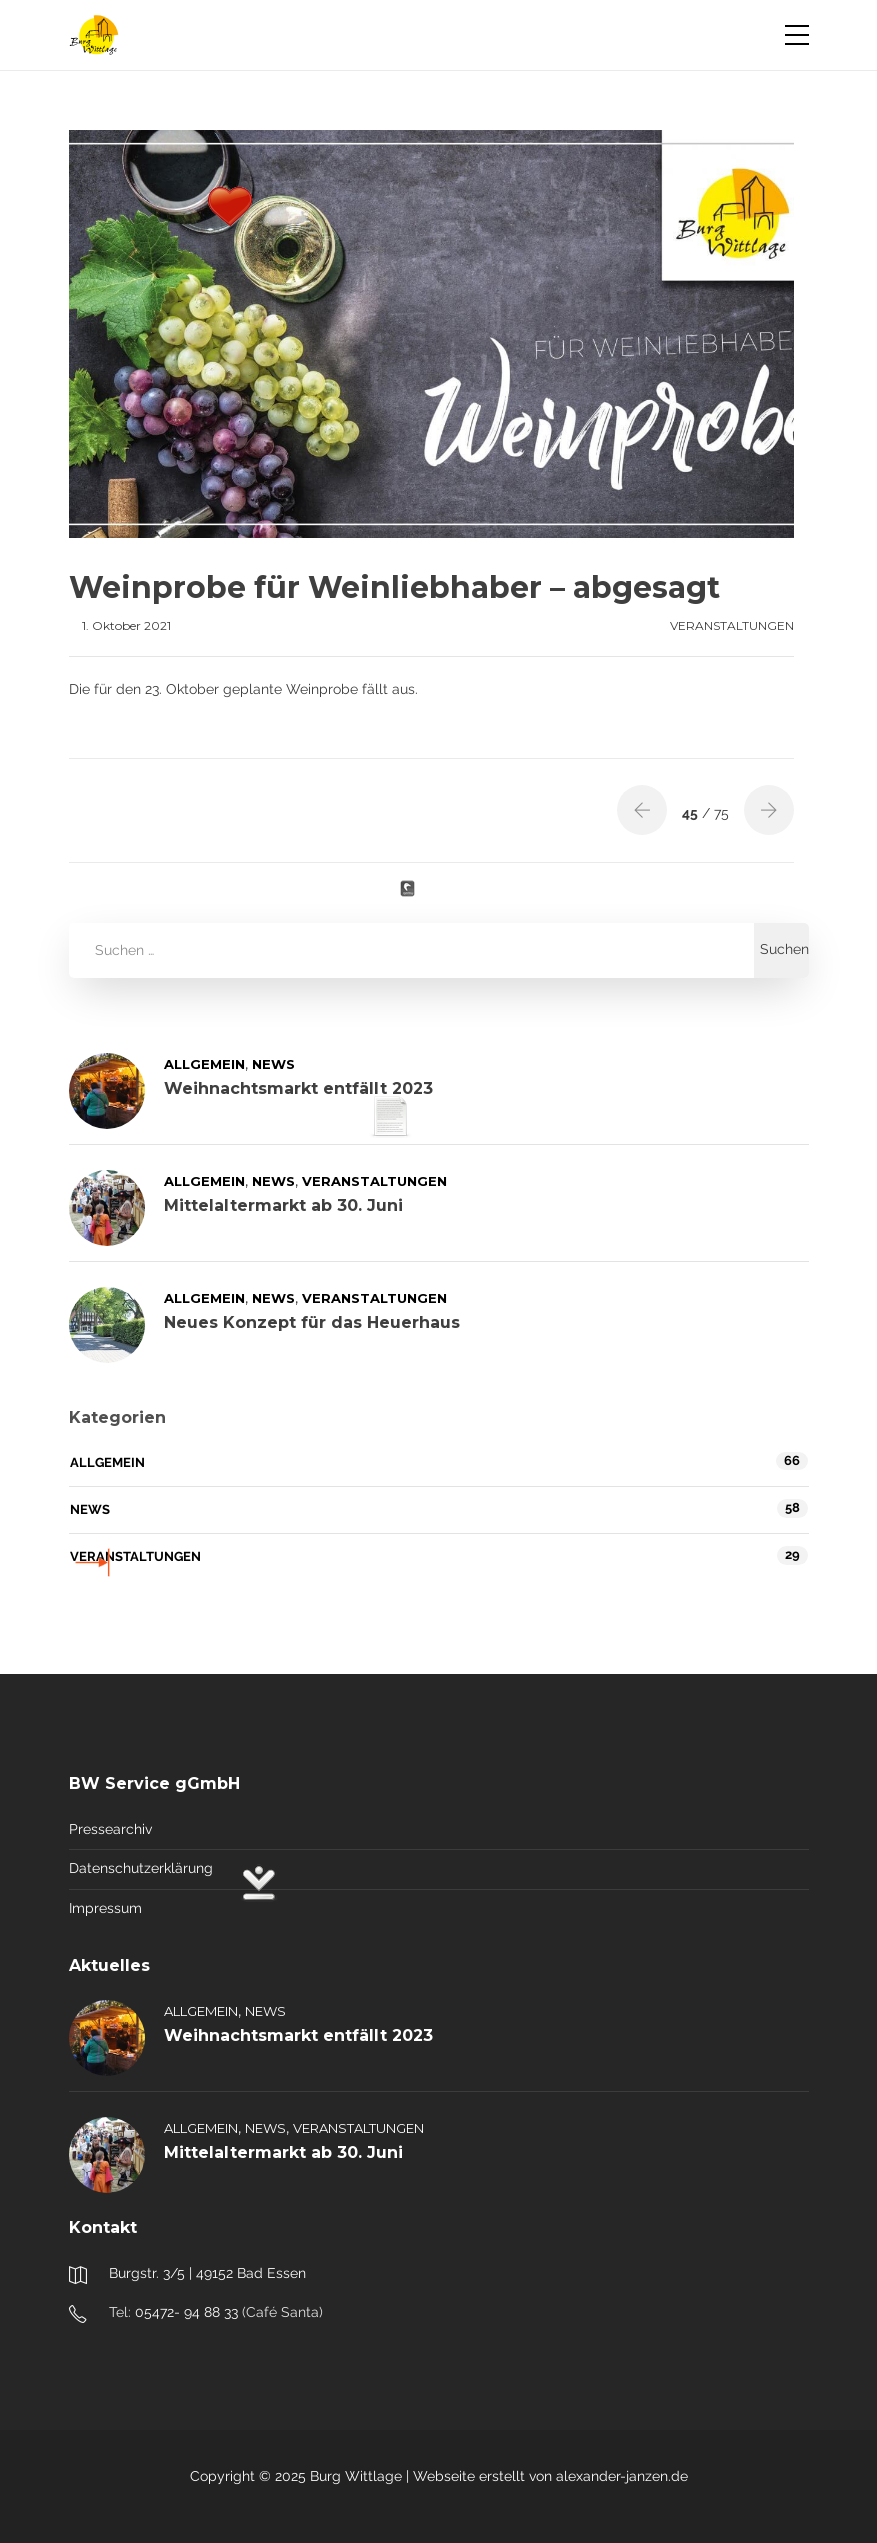 The height and width of the screenshot is (2543, 877). What do you see at coordinates (92, 1562) in the screenshot?
I see `go to the last item or page` at bounding box center [92, 1562].